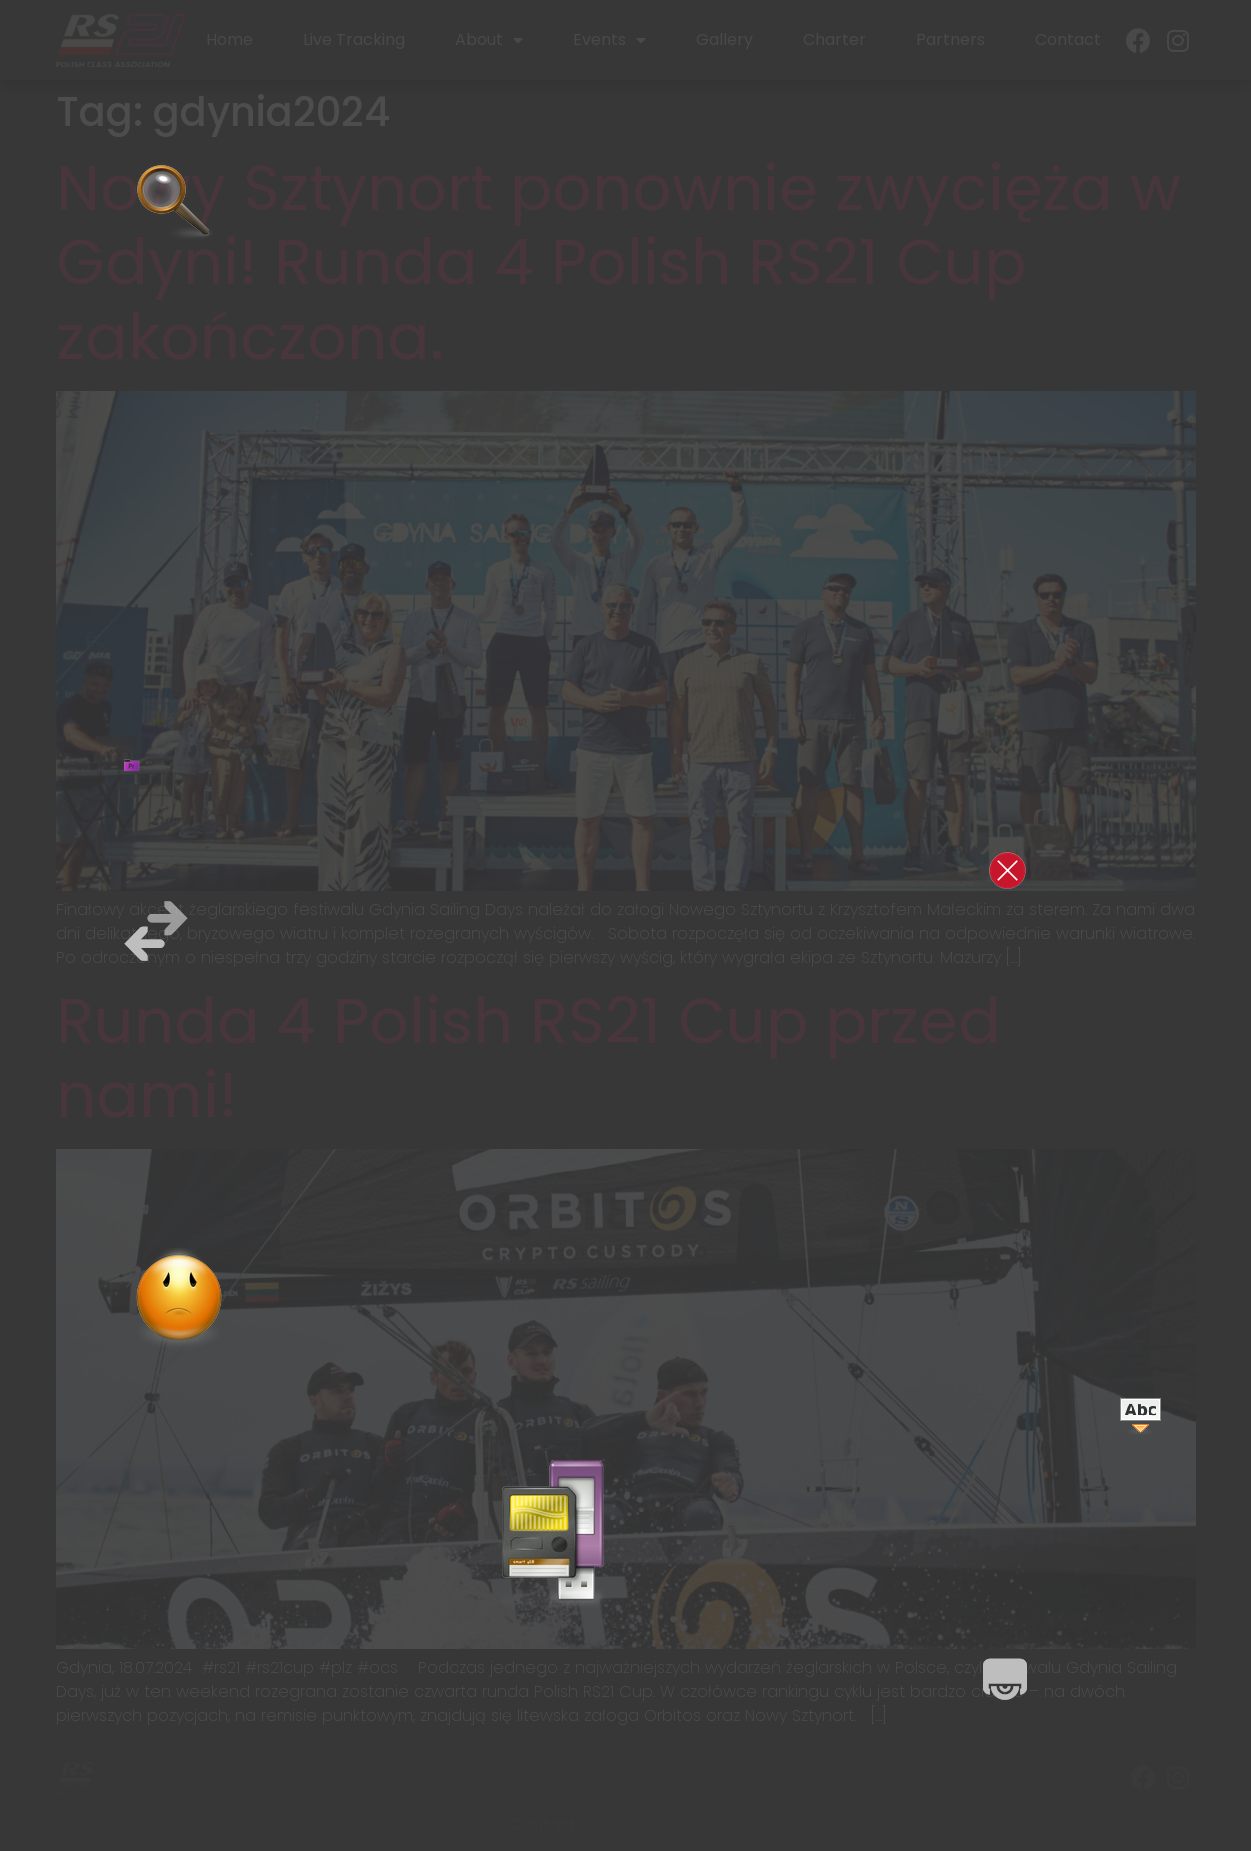  What do you see at coordinates (1007, 870) in the screenshot?
I see `indicates an Insync sync error or failure` at bounding box center [1007, 870].